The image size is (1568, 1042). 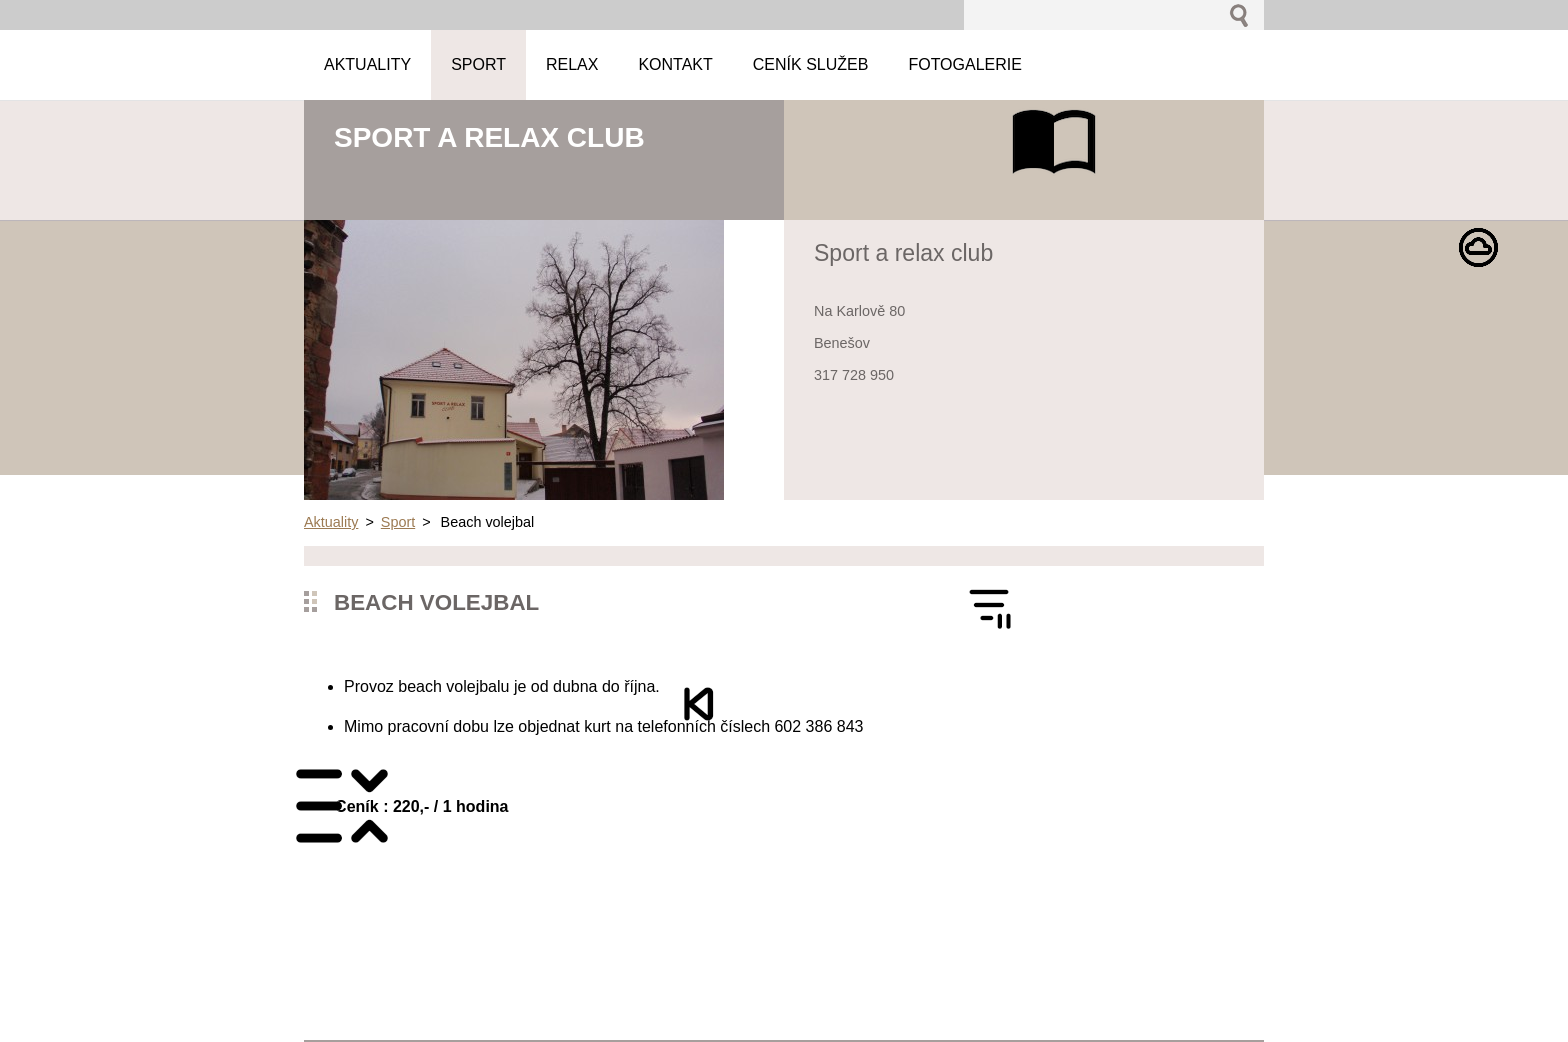 What do you see at coordinates (989, 605) in the screenshot?
I see `pause active filter operation` at bounding box center [989, 605].